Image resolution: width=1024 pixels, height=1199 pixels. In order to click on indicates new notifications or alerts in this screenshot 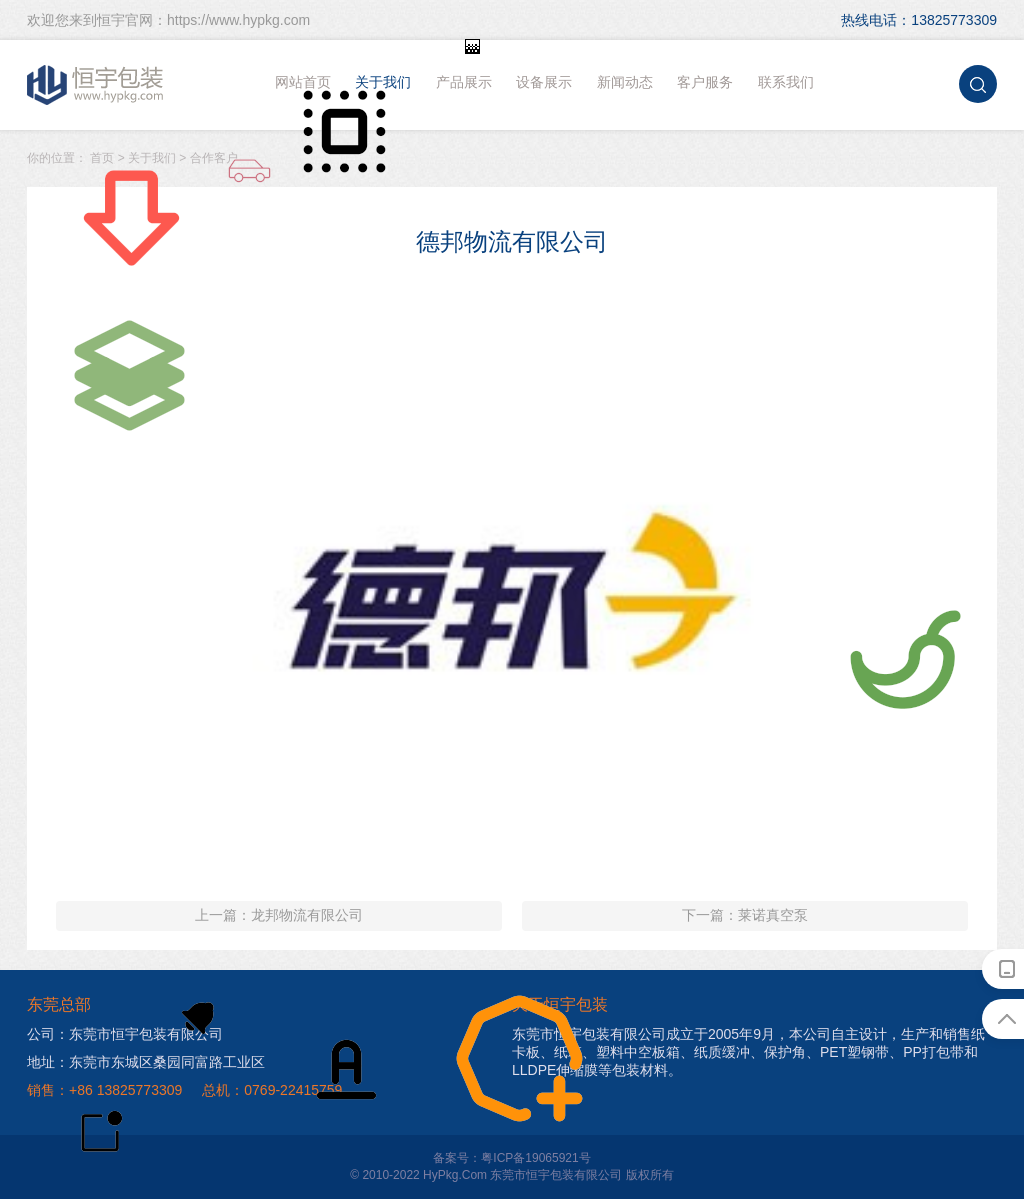, I will do `click(101, 1132)`.